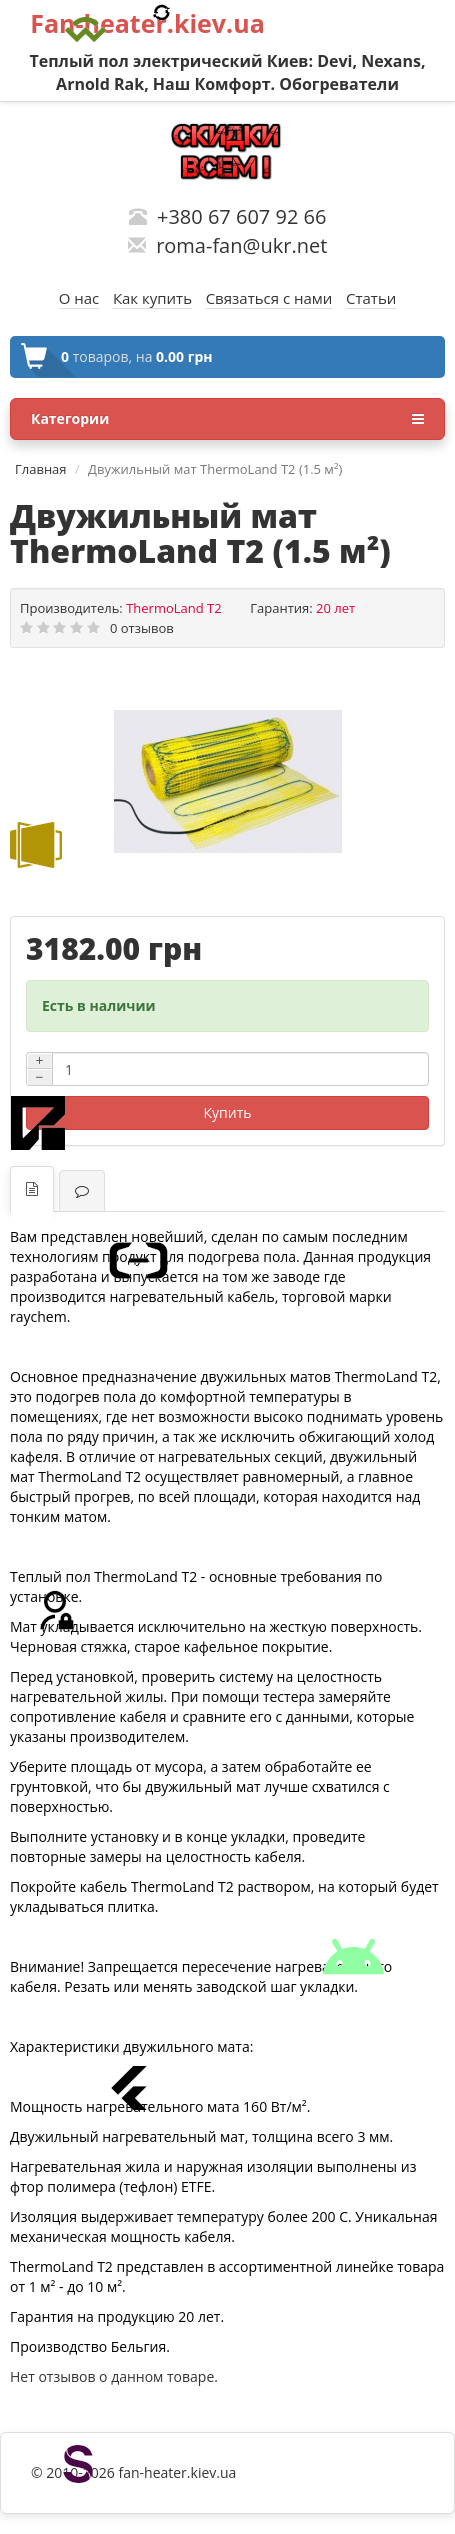 The height and width of the screenshot is (2534, 455). Describe the element at coordinates (36, 845) in the screenshot. I see `reveal.js presentation framework logo` at that location.